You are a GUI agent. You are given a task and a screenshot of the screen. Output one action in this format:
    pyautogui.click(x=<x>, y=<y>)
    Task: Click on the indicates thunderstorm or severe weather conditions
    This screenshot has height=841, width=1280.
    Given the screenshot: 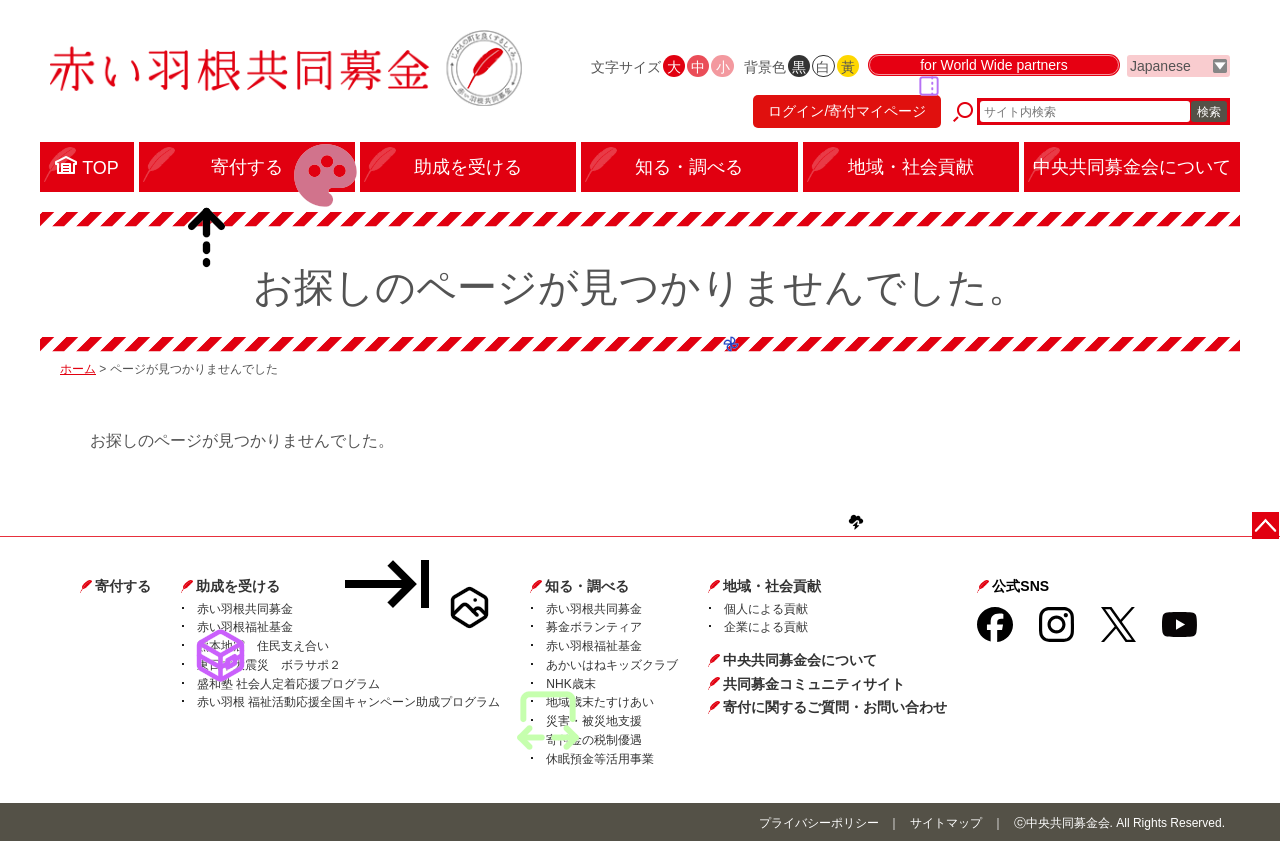 What is the action you would take?
    pyautogui.click(x=856, y=522)
    